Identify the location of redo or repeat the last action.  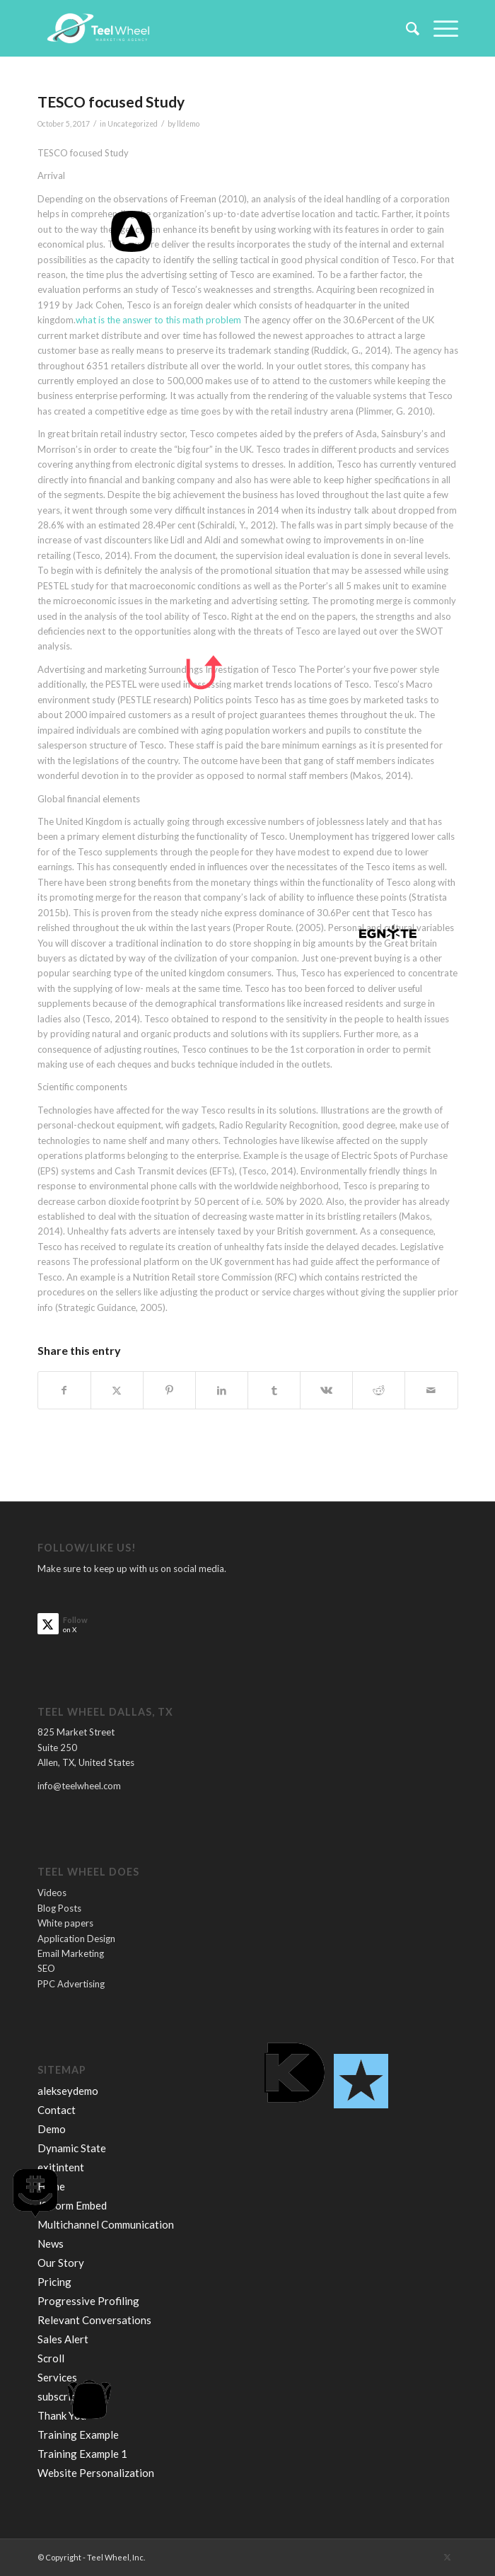
(202, 673).